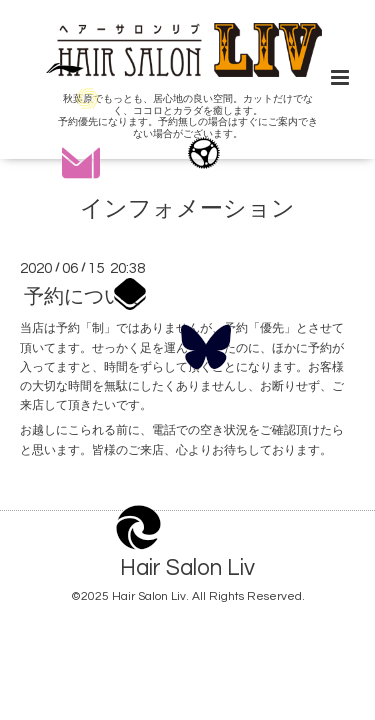  Describe the element at coordinates (138, 527) in the screenshot. I see `open microsoft edge browser` at that location.